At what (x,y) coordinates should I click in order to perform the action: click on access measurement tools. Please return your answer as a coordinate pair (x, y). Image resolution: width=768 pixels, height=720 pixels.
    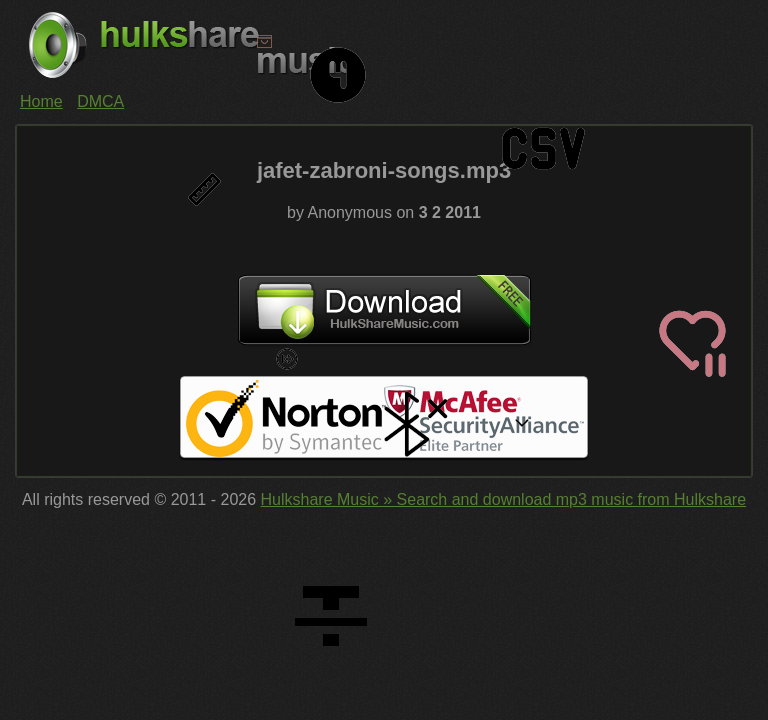
    Looking at the image, I should click on (204, 189).